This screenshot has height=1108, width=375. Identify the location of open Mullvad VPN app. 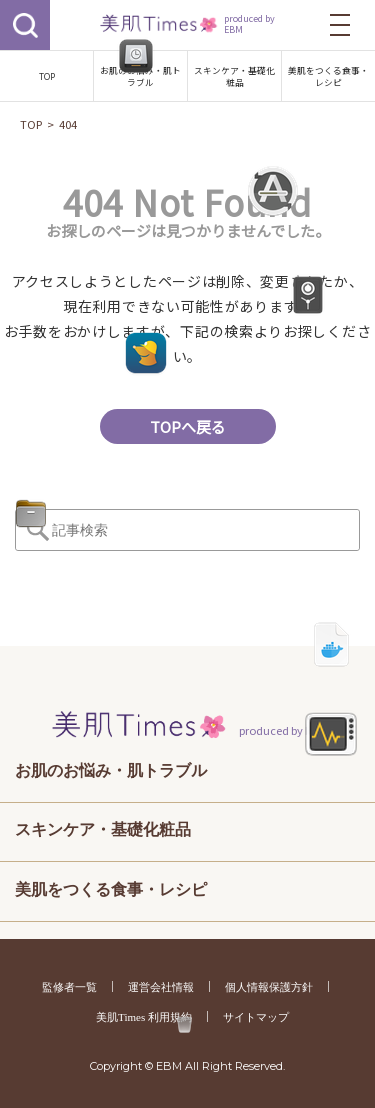
(146, 353).